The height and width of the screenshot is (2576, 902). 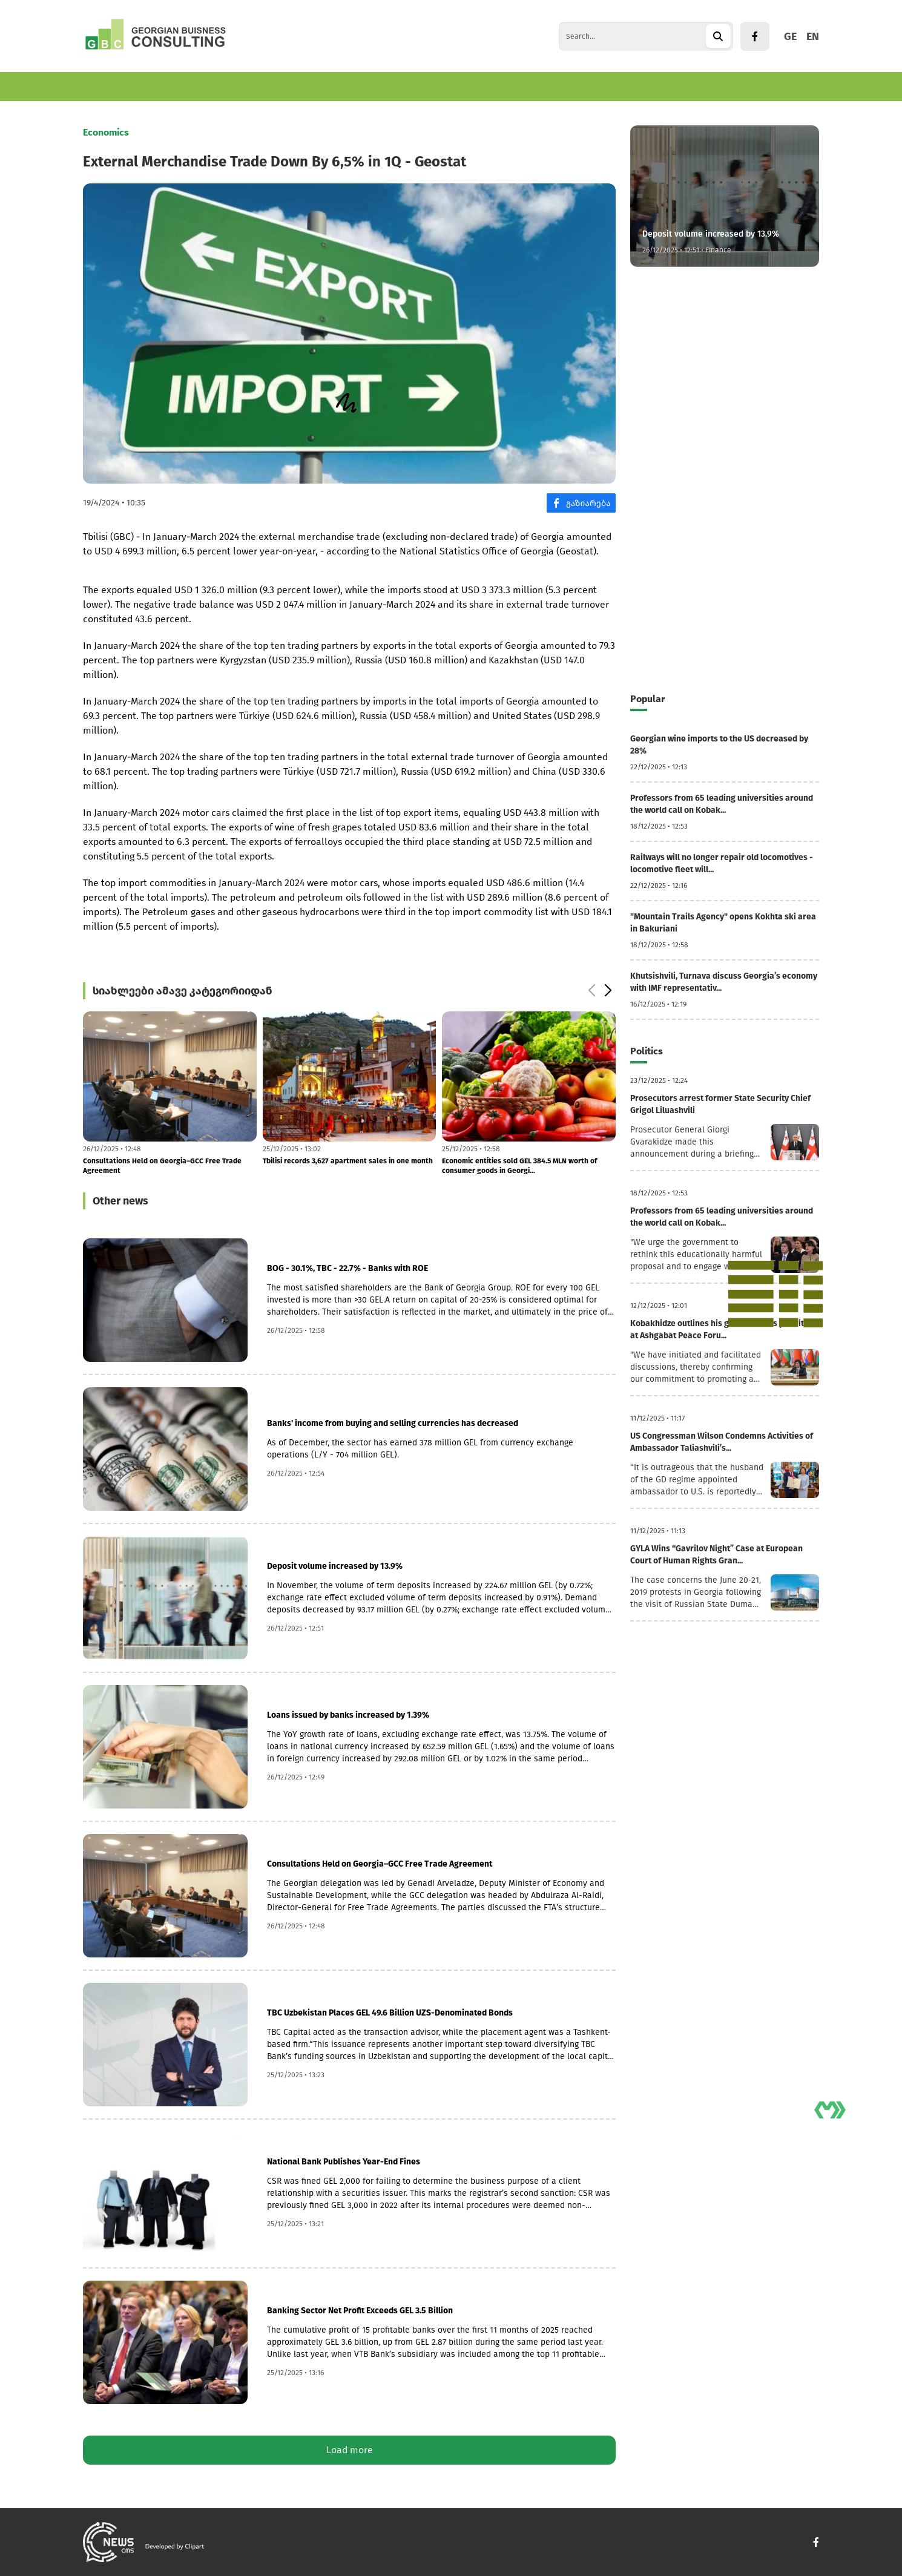 What do you see at coordinates (346, 403) in the screenshot?
I see `open sketching or drawing tool` at bounding box center [346, 403].